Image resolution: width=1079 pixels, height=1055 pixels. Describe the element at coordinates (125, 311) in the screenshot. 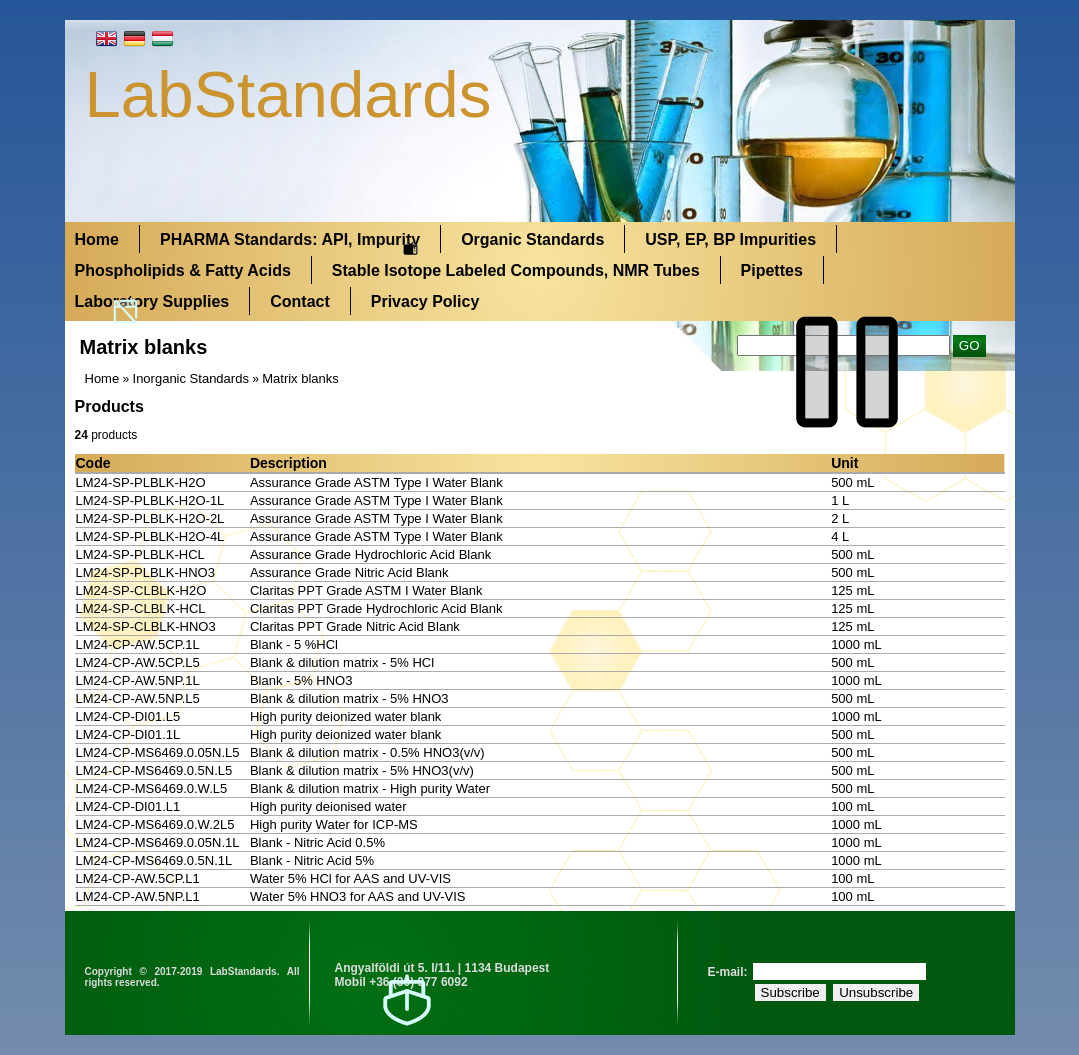

I see `no scheduled events or appointments` at that location.